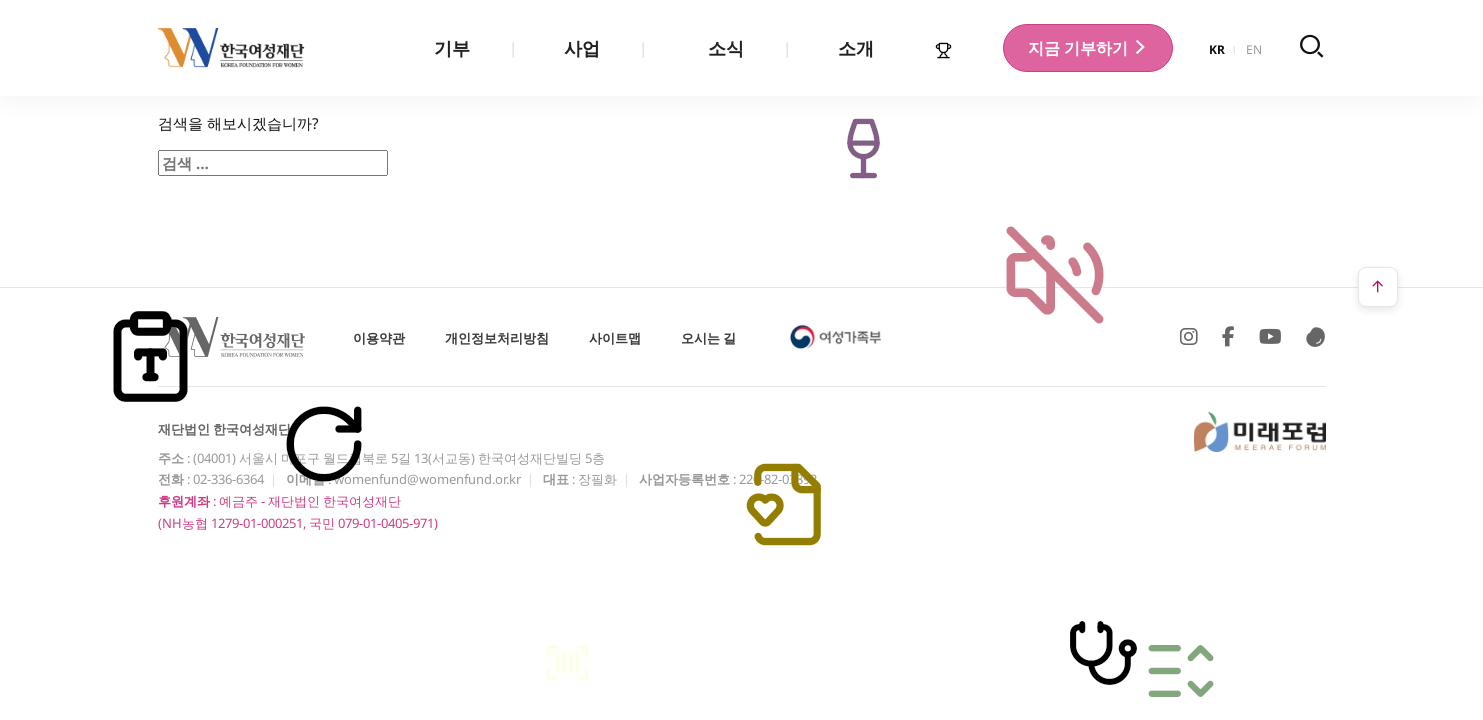  What do you see at coordinates (150, 356) in the screenshot?
I see `paste as plain text` at bounding box center [150, 356].